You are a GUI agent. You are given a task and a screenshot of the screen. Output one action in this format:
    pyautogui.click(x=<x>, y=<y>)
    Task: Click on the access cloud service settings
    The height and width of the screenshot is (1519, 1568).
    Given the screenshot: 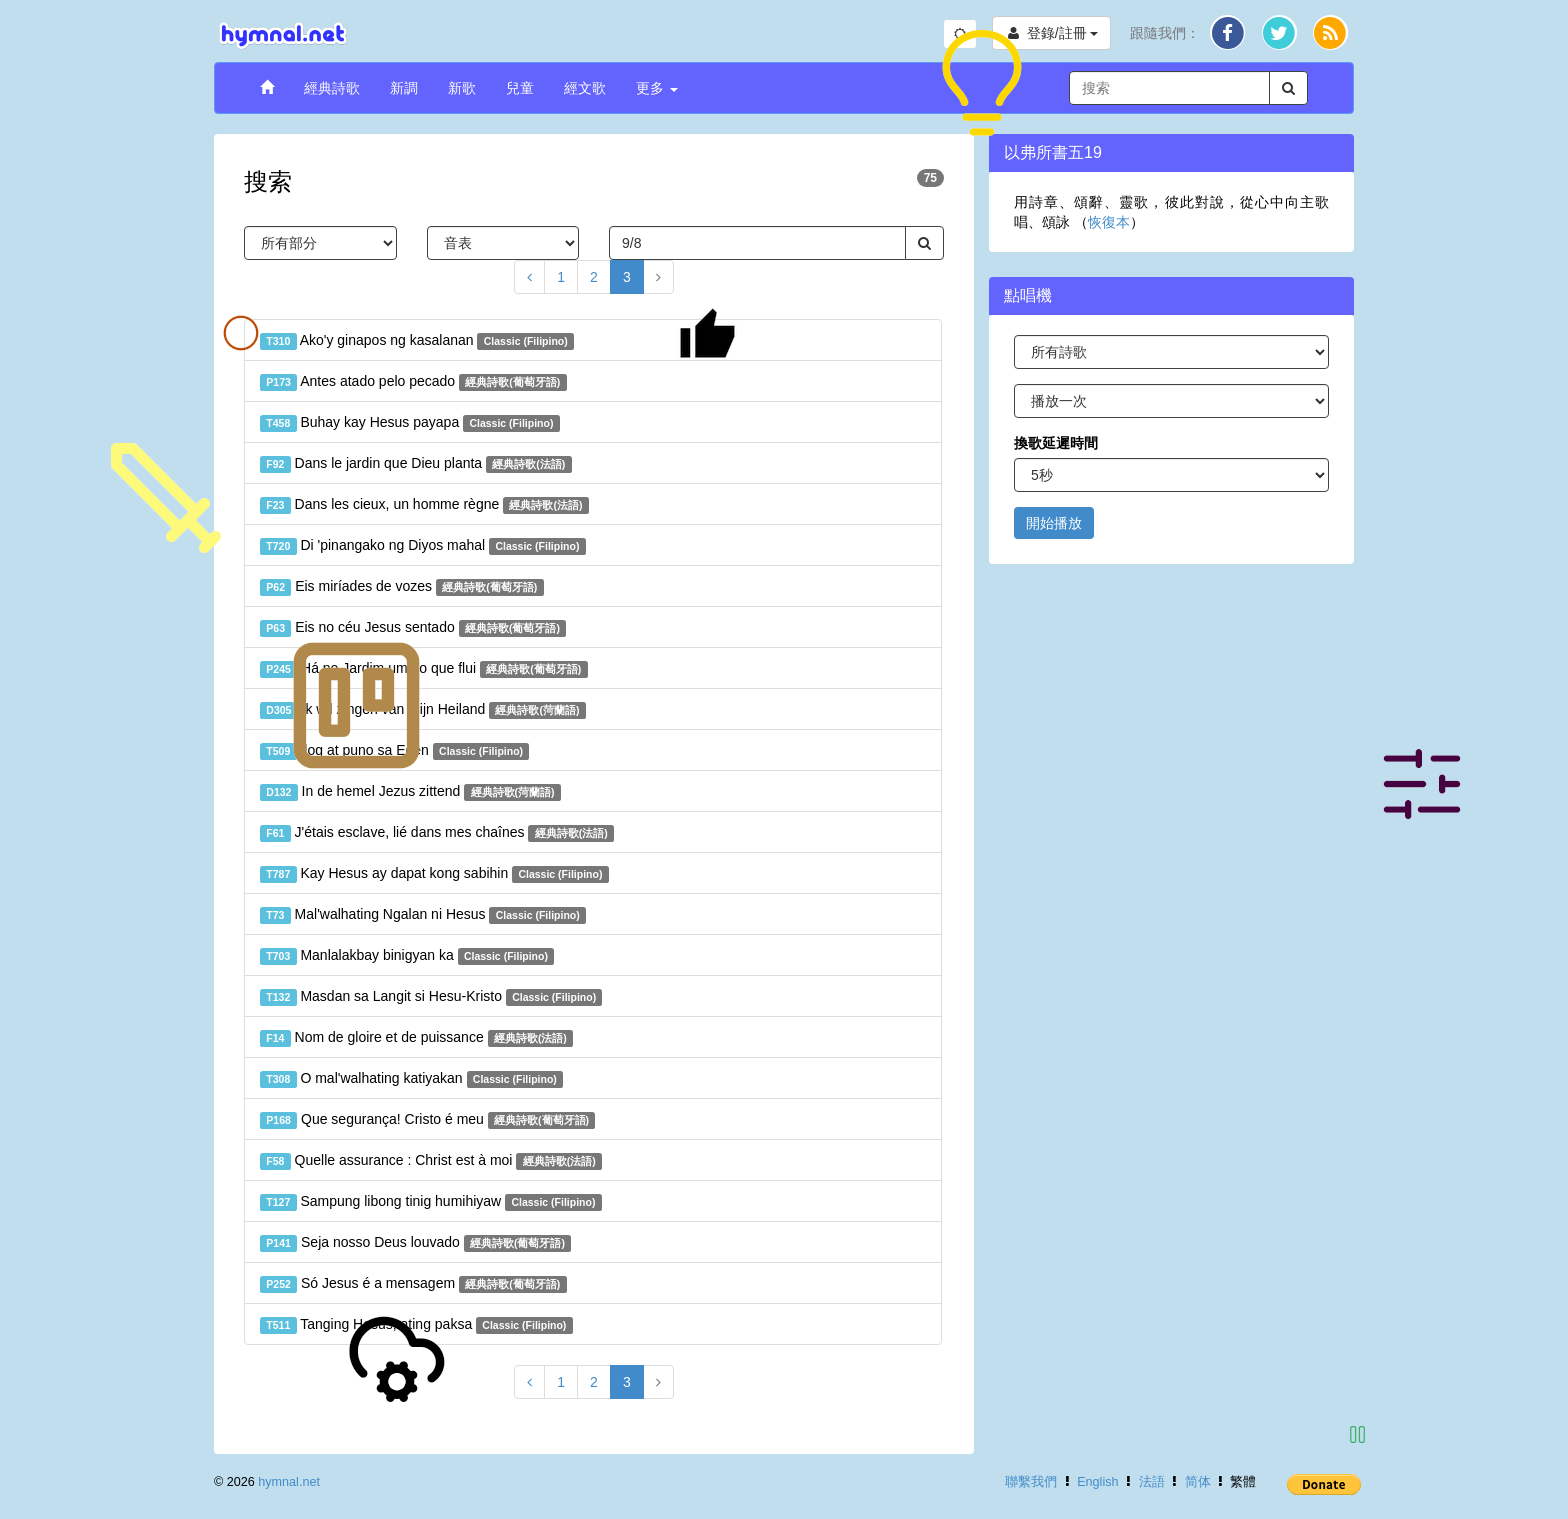 What is the action you would take?
    pyautogui.click(x=397, y=1360)
    